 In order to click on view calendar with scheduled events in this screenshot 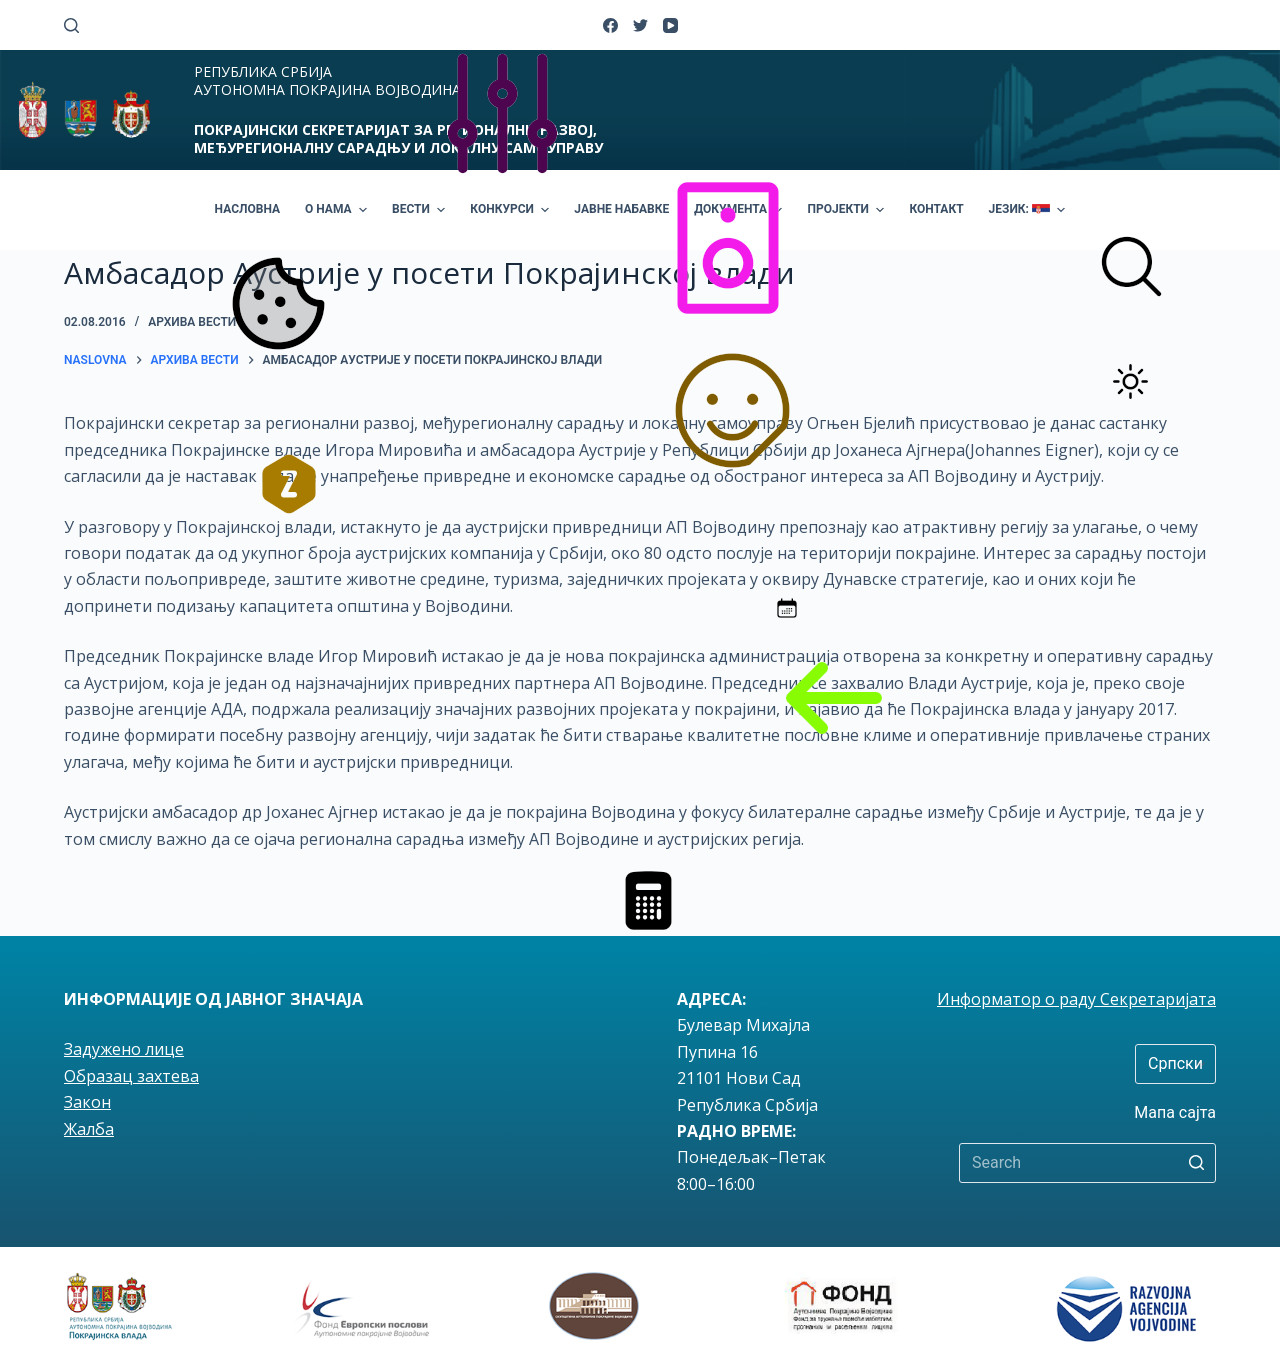, I will do `click(787, 608)`.